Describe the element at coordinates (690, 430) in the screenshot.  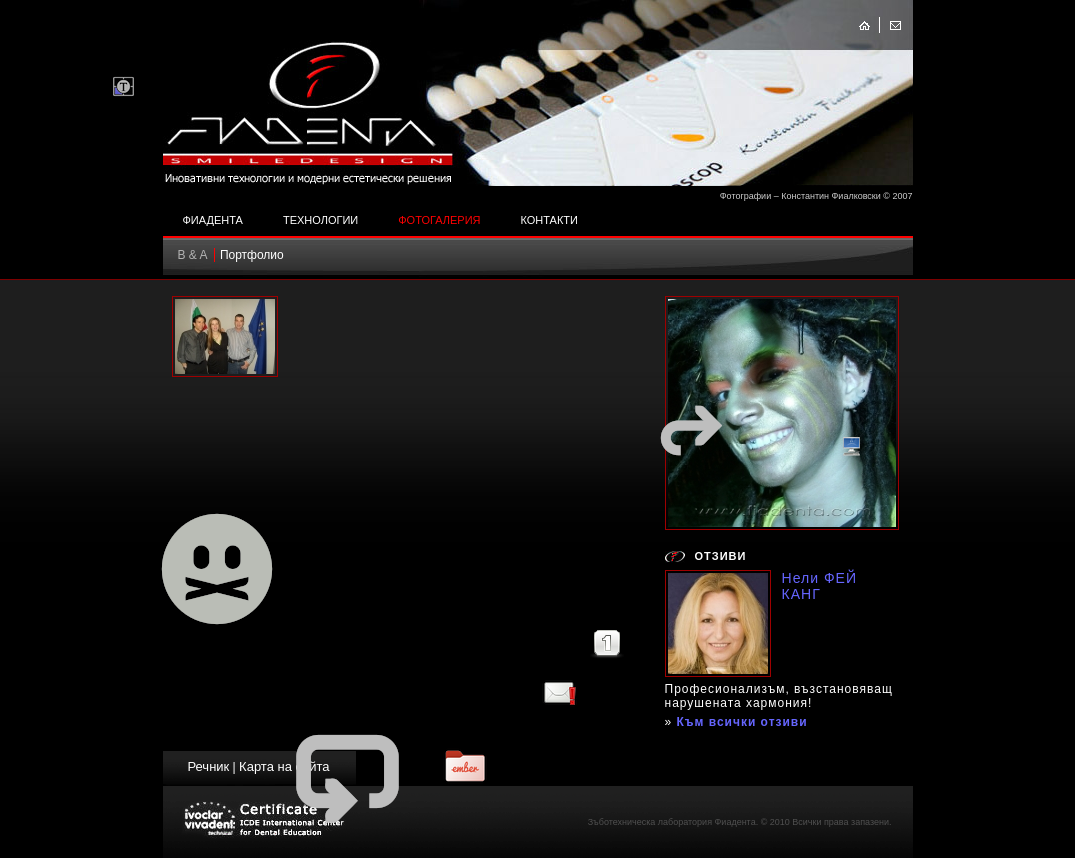
I see `redo the last undone action` at that location.